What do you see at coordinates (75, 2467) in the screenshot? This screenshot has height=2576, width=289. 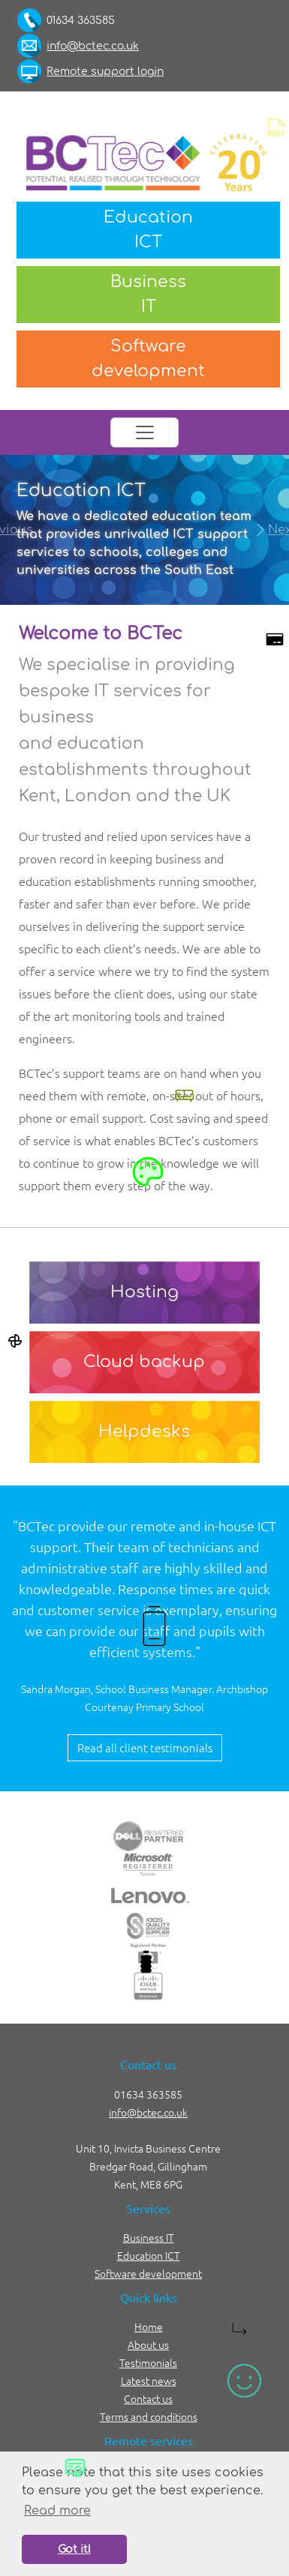 I see `view certificate or credential details` at bounding box center [75, 2467].